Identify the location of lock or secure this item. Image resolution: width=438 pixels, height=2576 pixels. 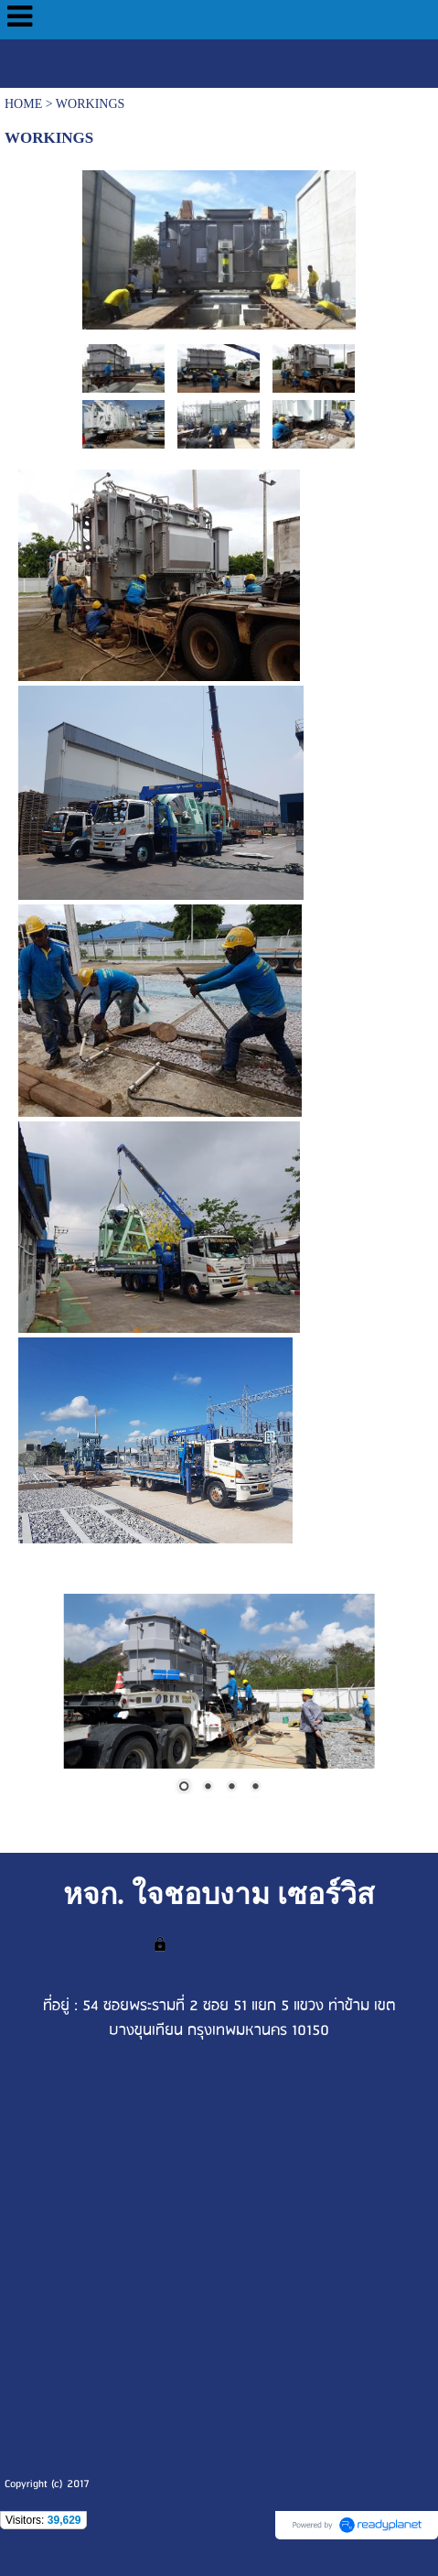
(160, 1944).